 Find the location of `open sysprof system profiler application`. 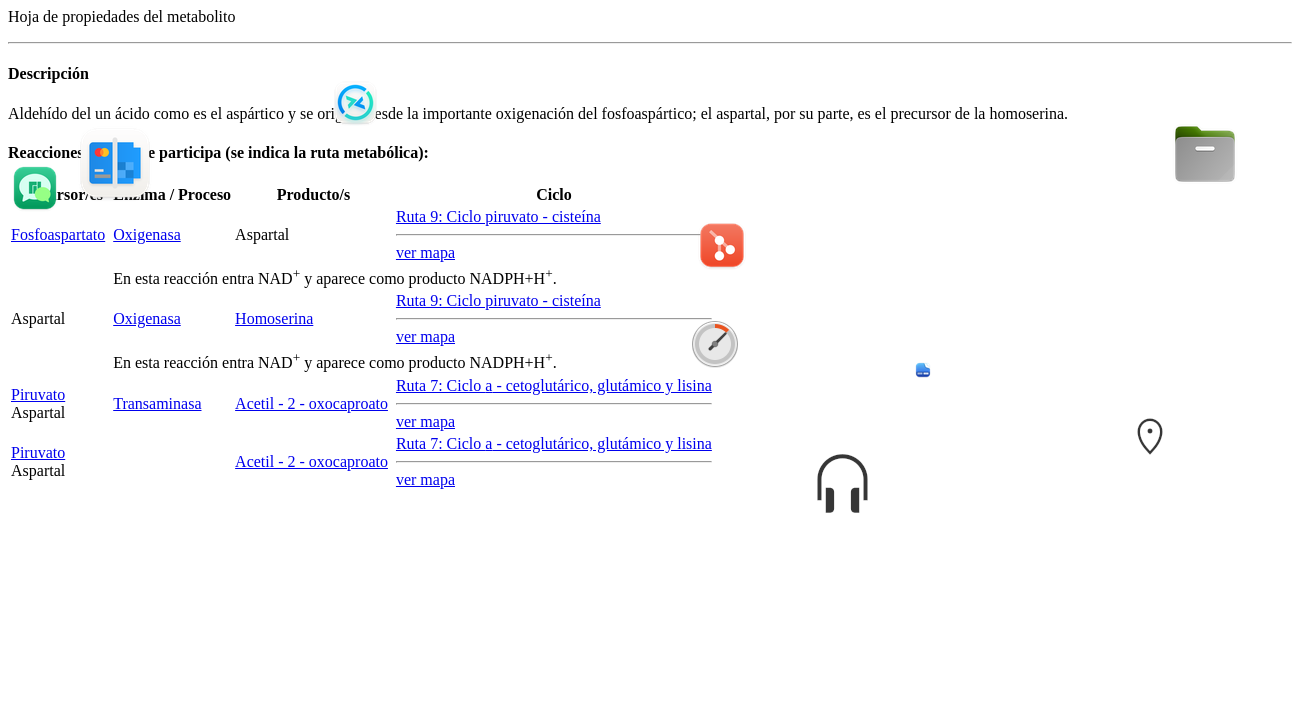

open sysprof system profiler application is located at coordinates (715, 344).